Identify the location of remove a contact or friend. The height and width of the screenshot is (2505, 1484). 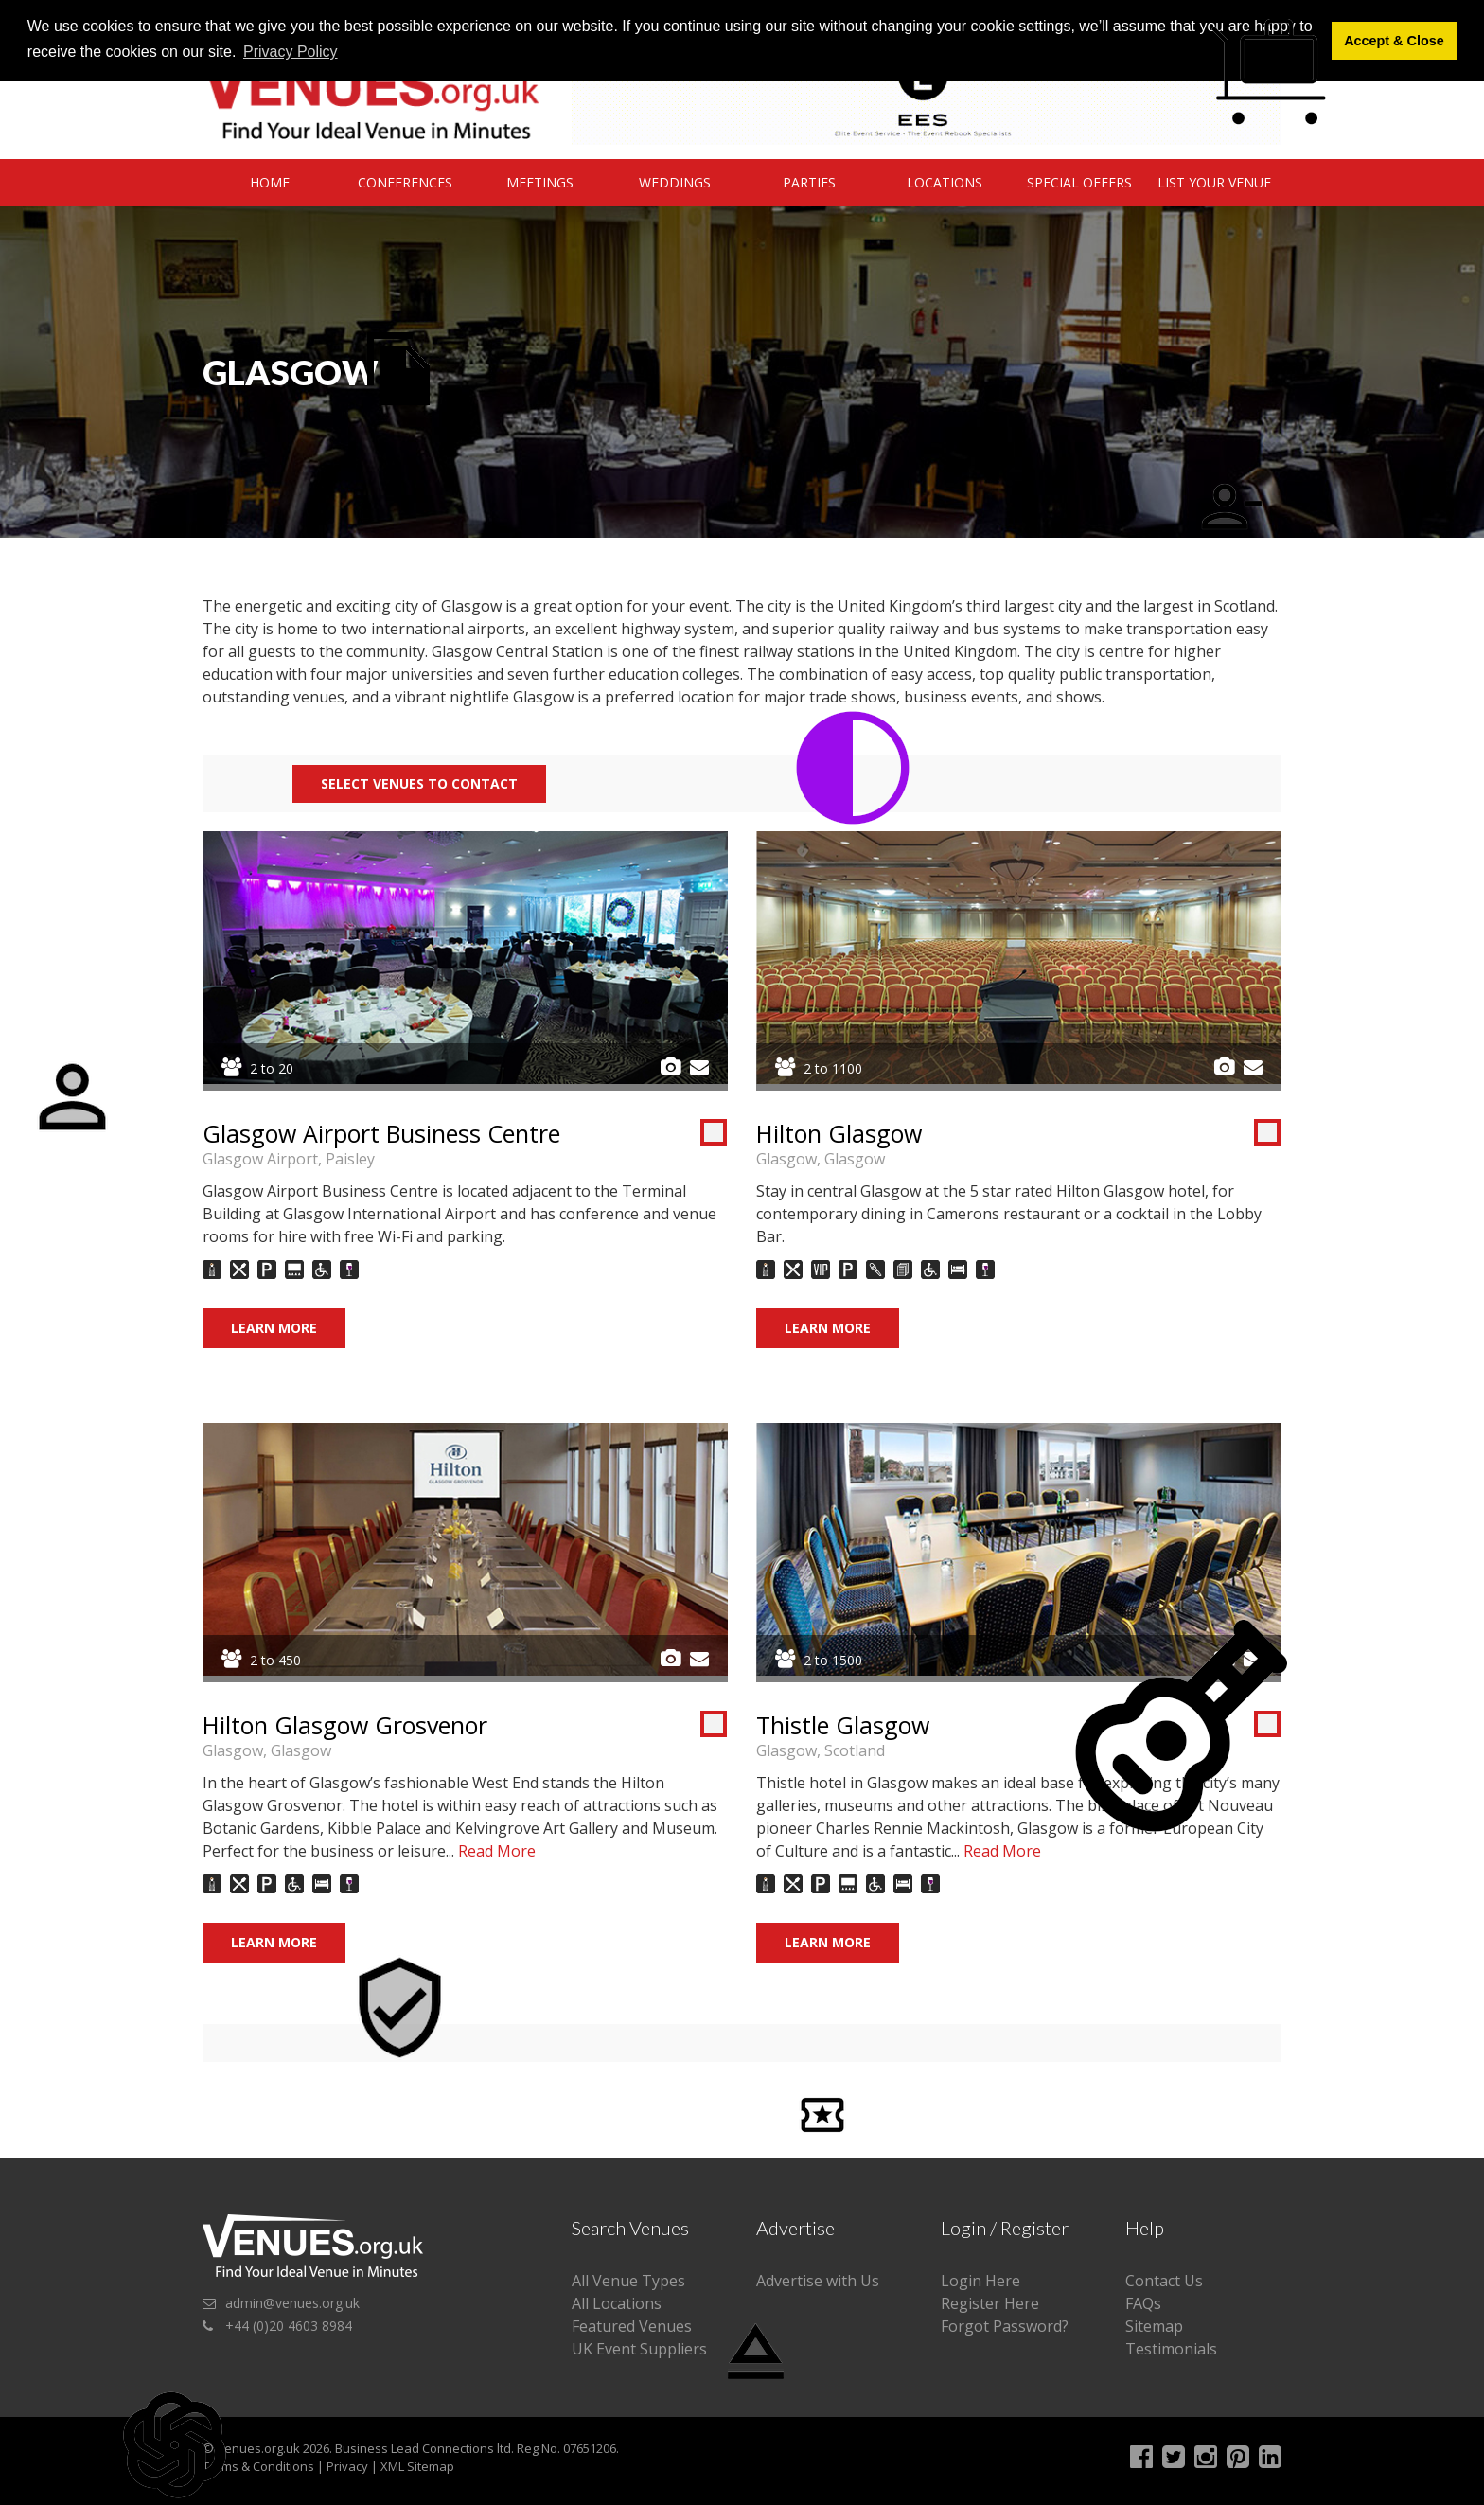
(1230, 506).